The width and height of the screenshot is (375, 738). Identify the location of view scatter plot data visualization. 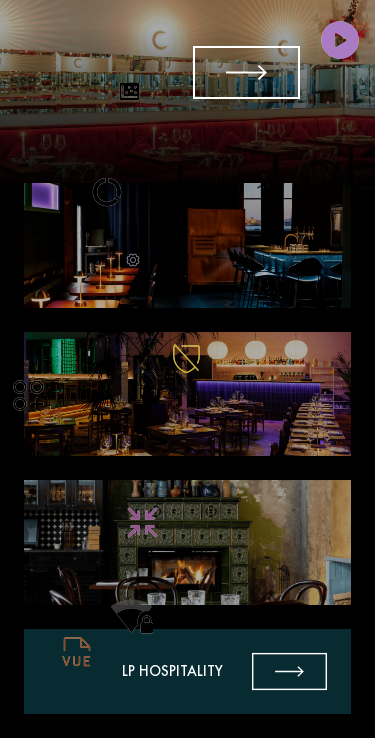
(129, 91).